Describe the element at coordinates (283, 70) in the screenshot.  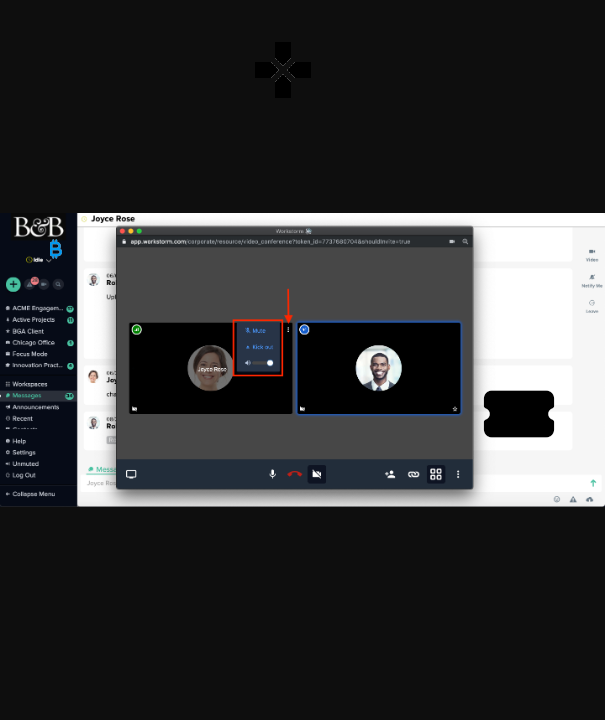
I see `access games or gaming section` at that location.